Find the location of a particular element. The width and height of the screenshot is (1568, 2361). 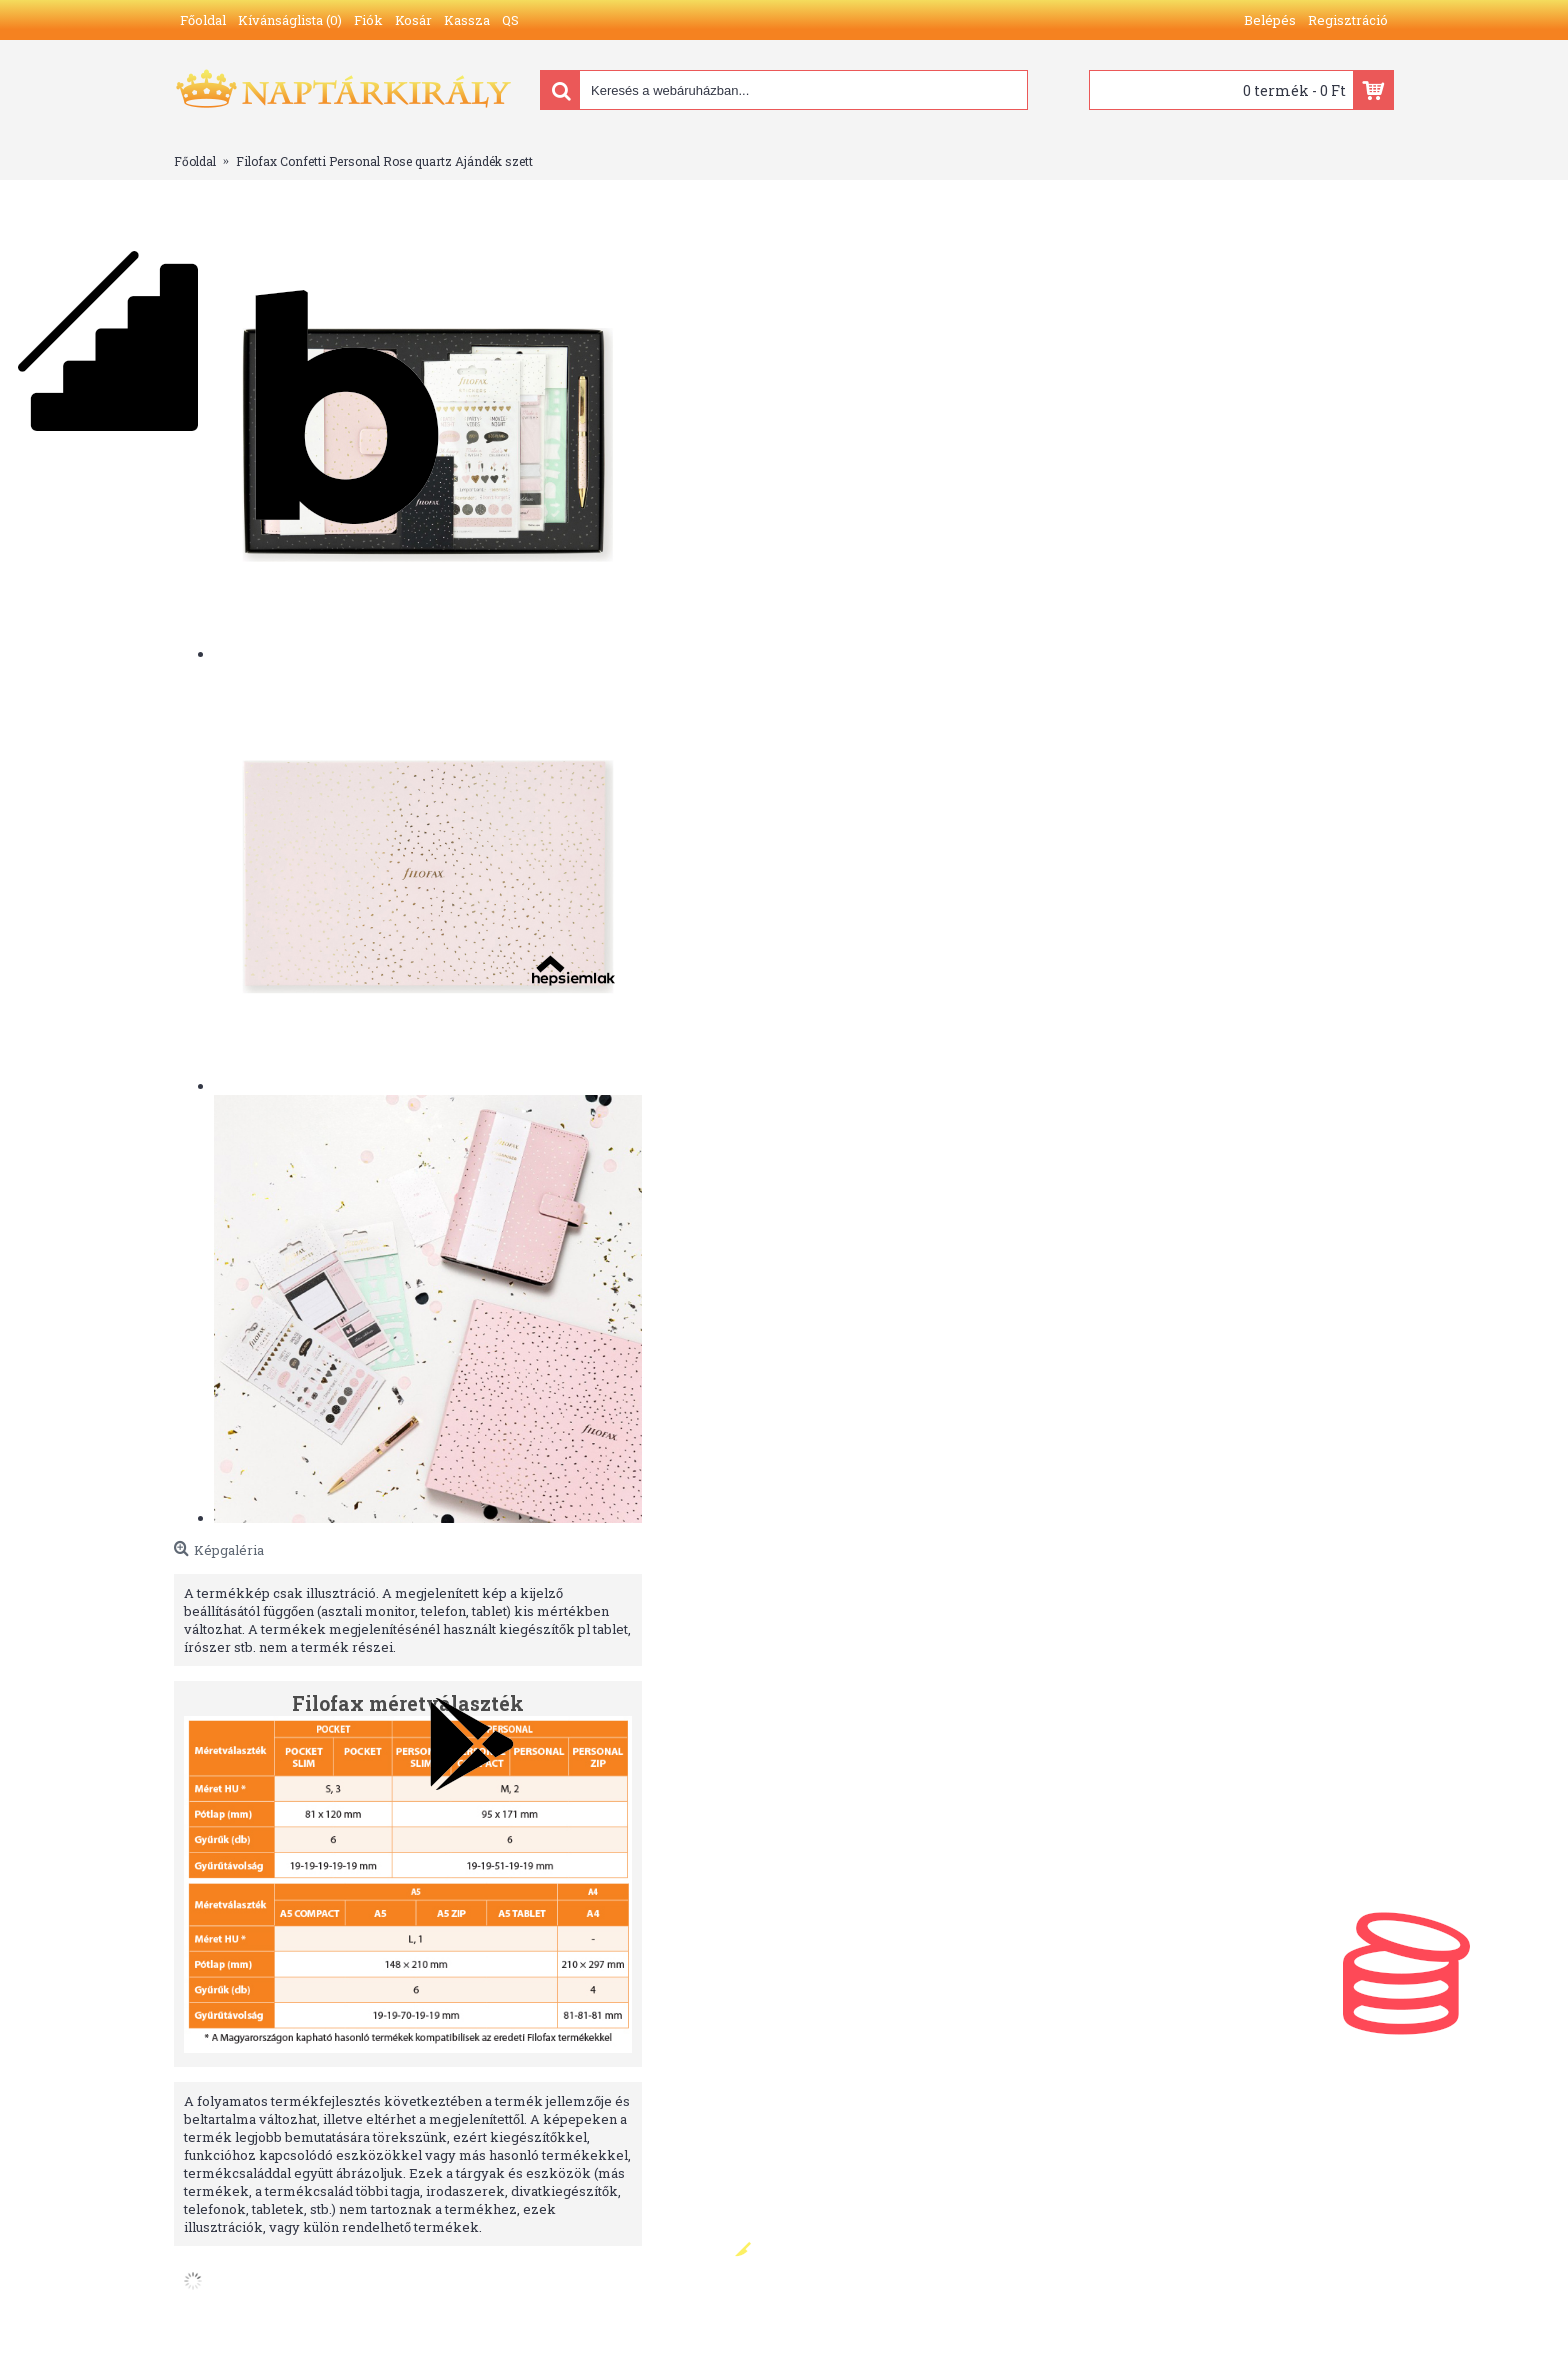

open the Google Play Store is located at coordinates (472, 1744).